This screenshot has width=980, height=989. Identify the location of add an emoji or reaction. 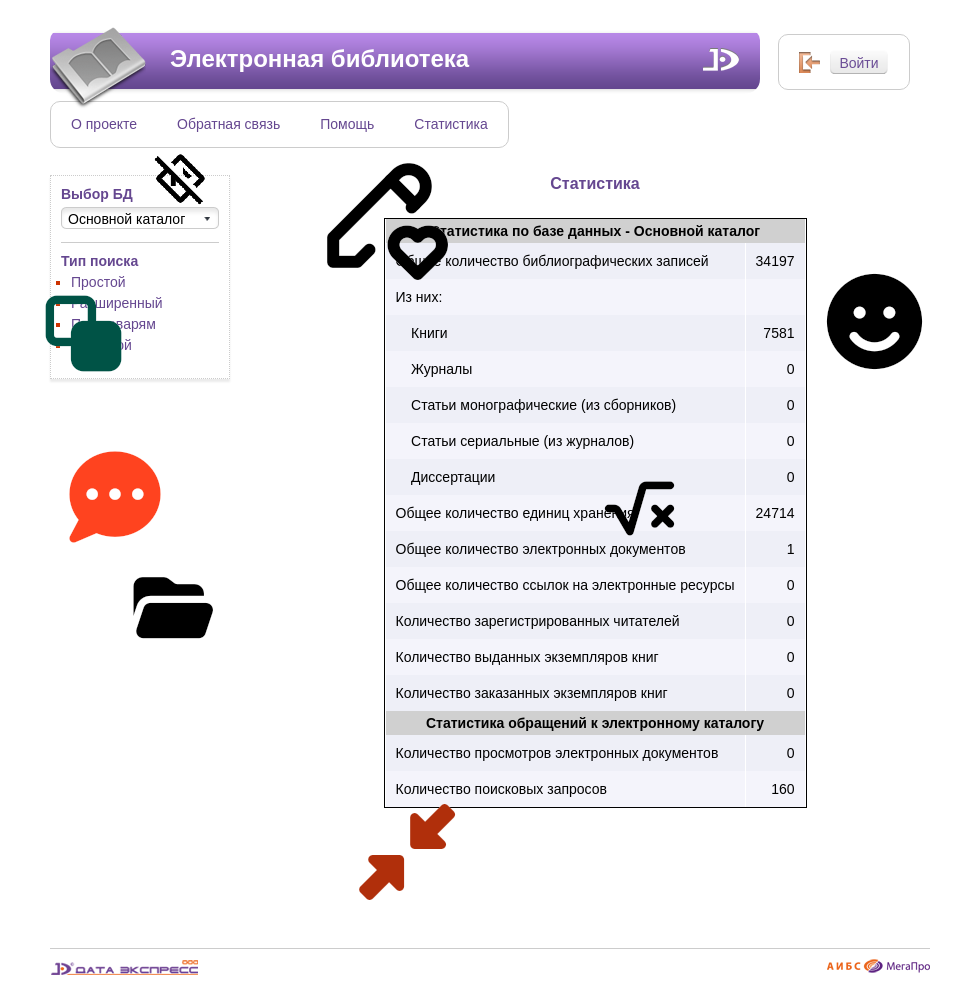
(874, 321).